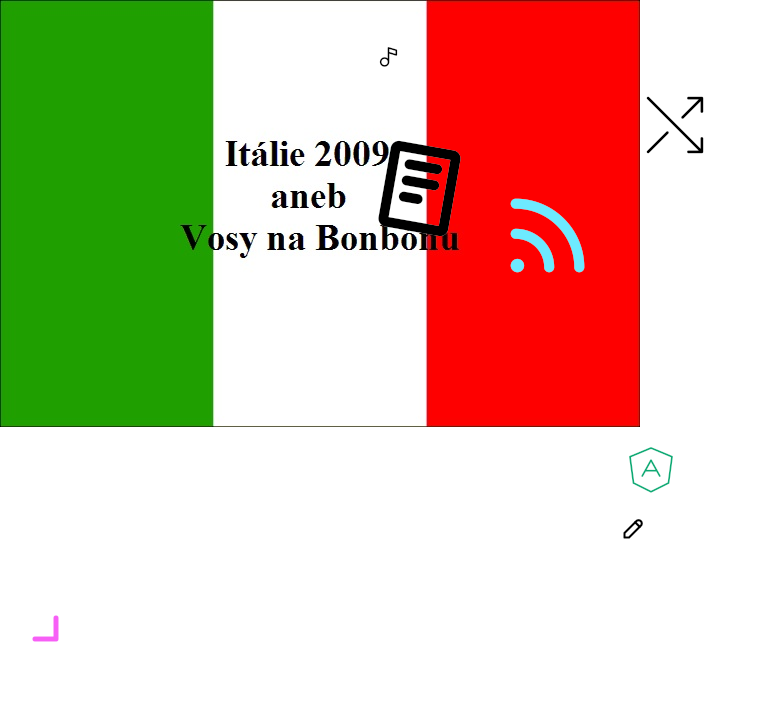 This screenshot has height=720, width=768. Describe the element at coordinates (633, 528) in the screenshot. I see `edit content or text` at that location.